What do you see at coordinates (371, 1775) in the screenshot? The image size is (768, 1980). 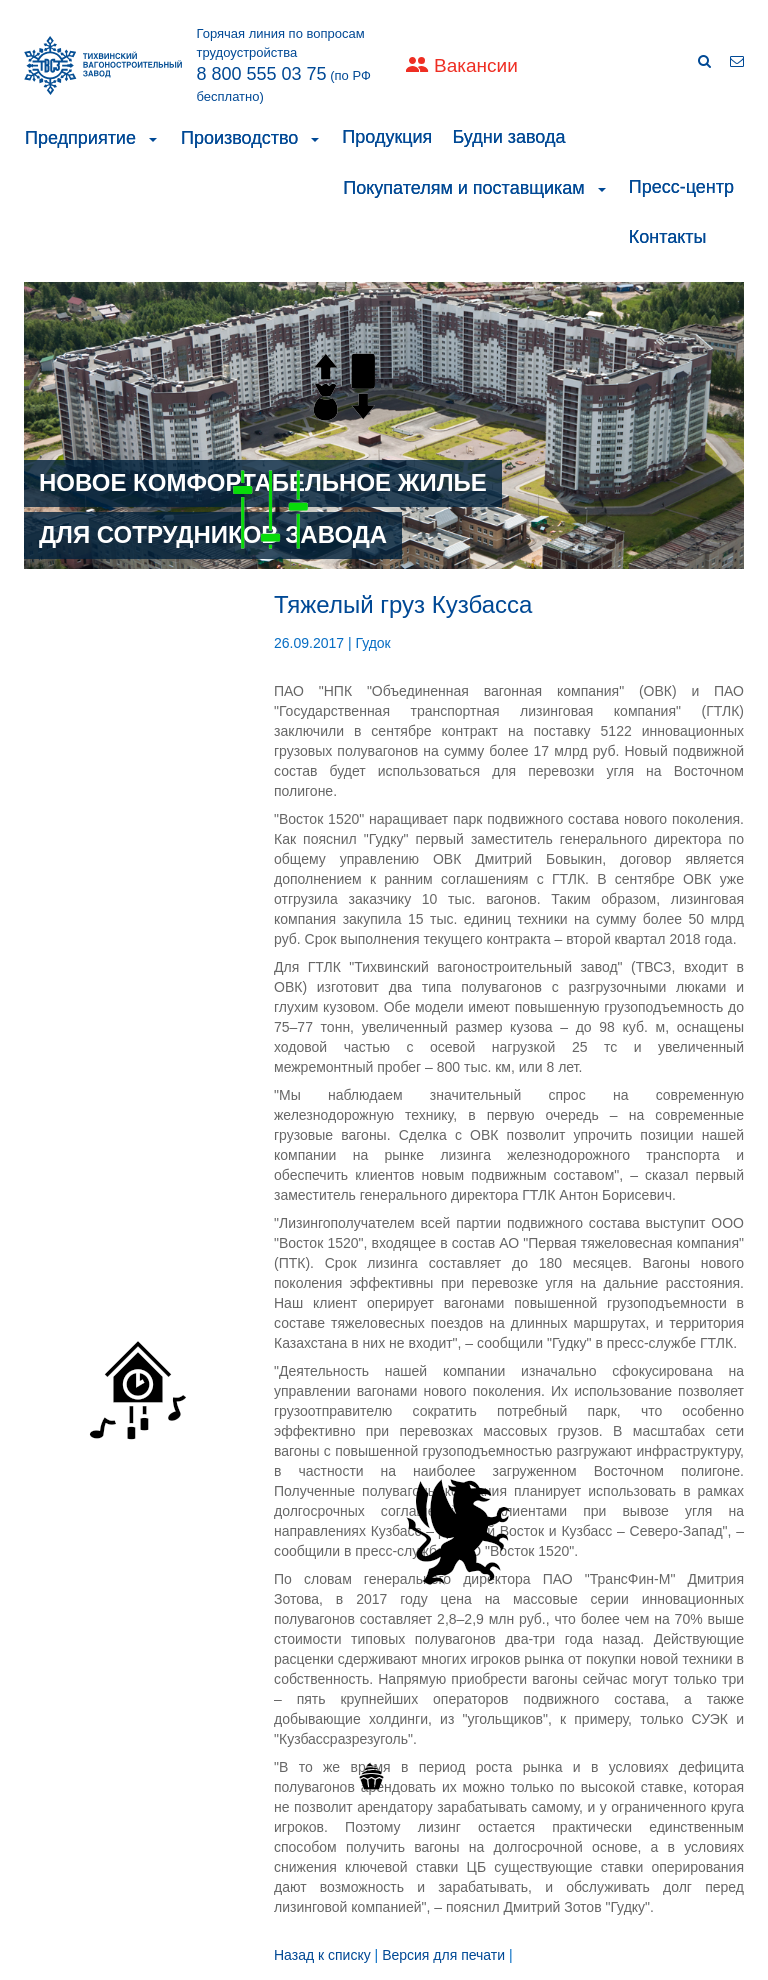 I see `access bakery or dessert options` at bounding box center [371, 1775].